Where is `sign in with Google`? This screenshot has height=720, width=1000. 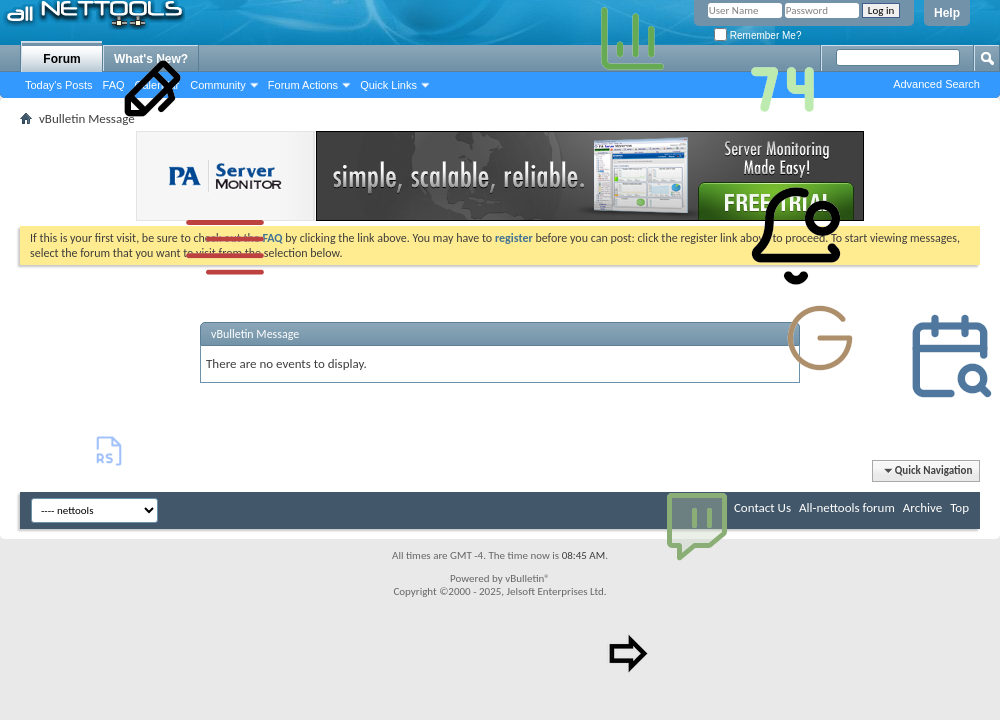 sign in with Google is located at coordinates (820, 338).